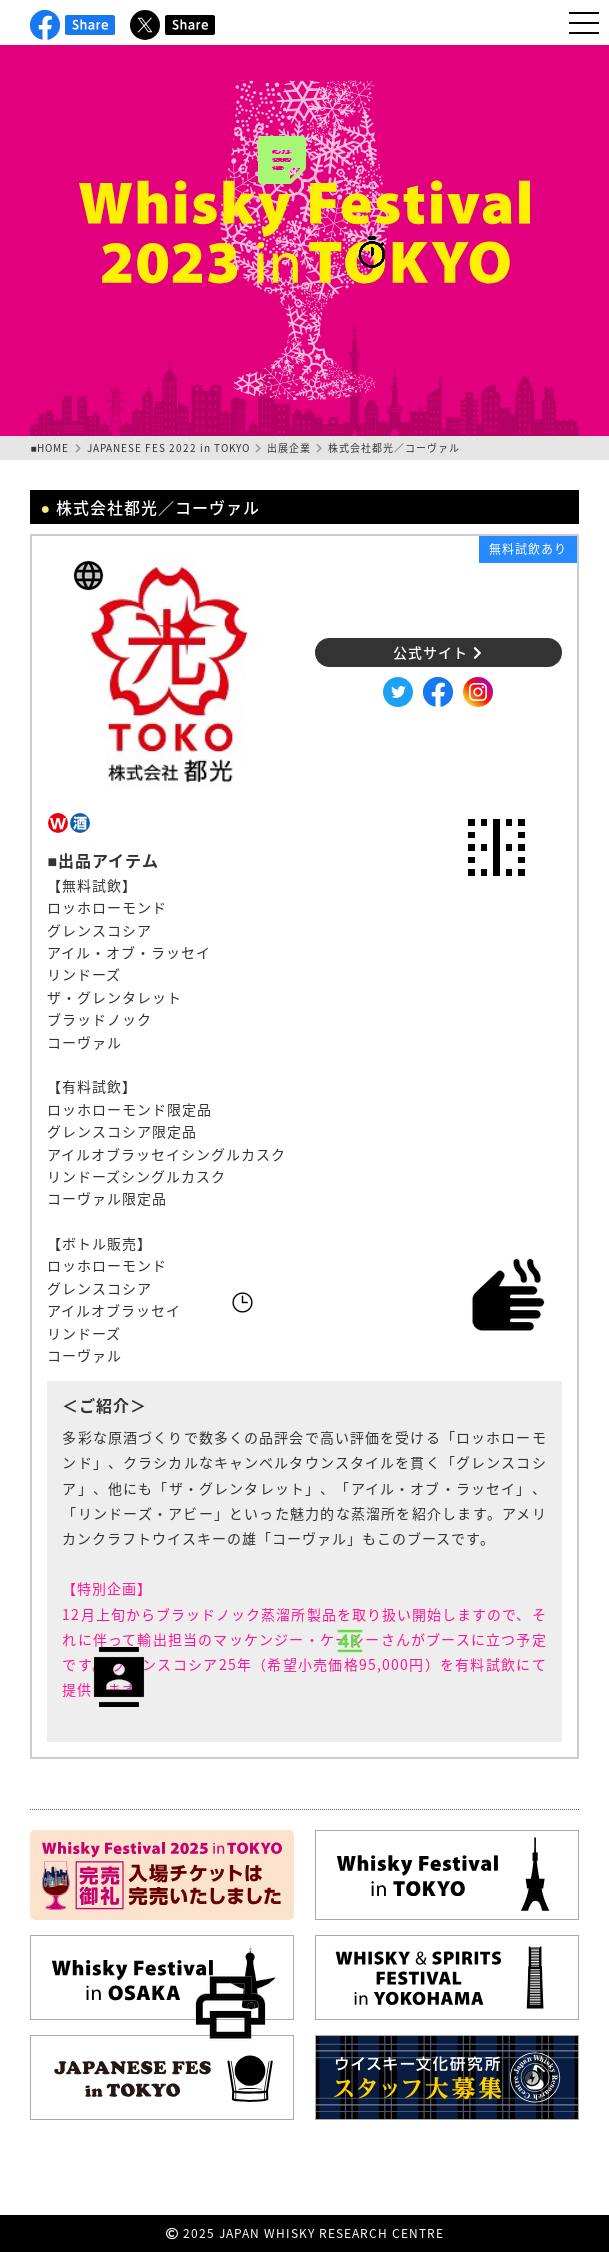 This screenshot has height=2252, width=609. I want to click on activate hand dryer, so click(510, 1293).